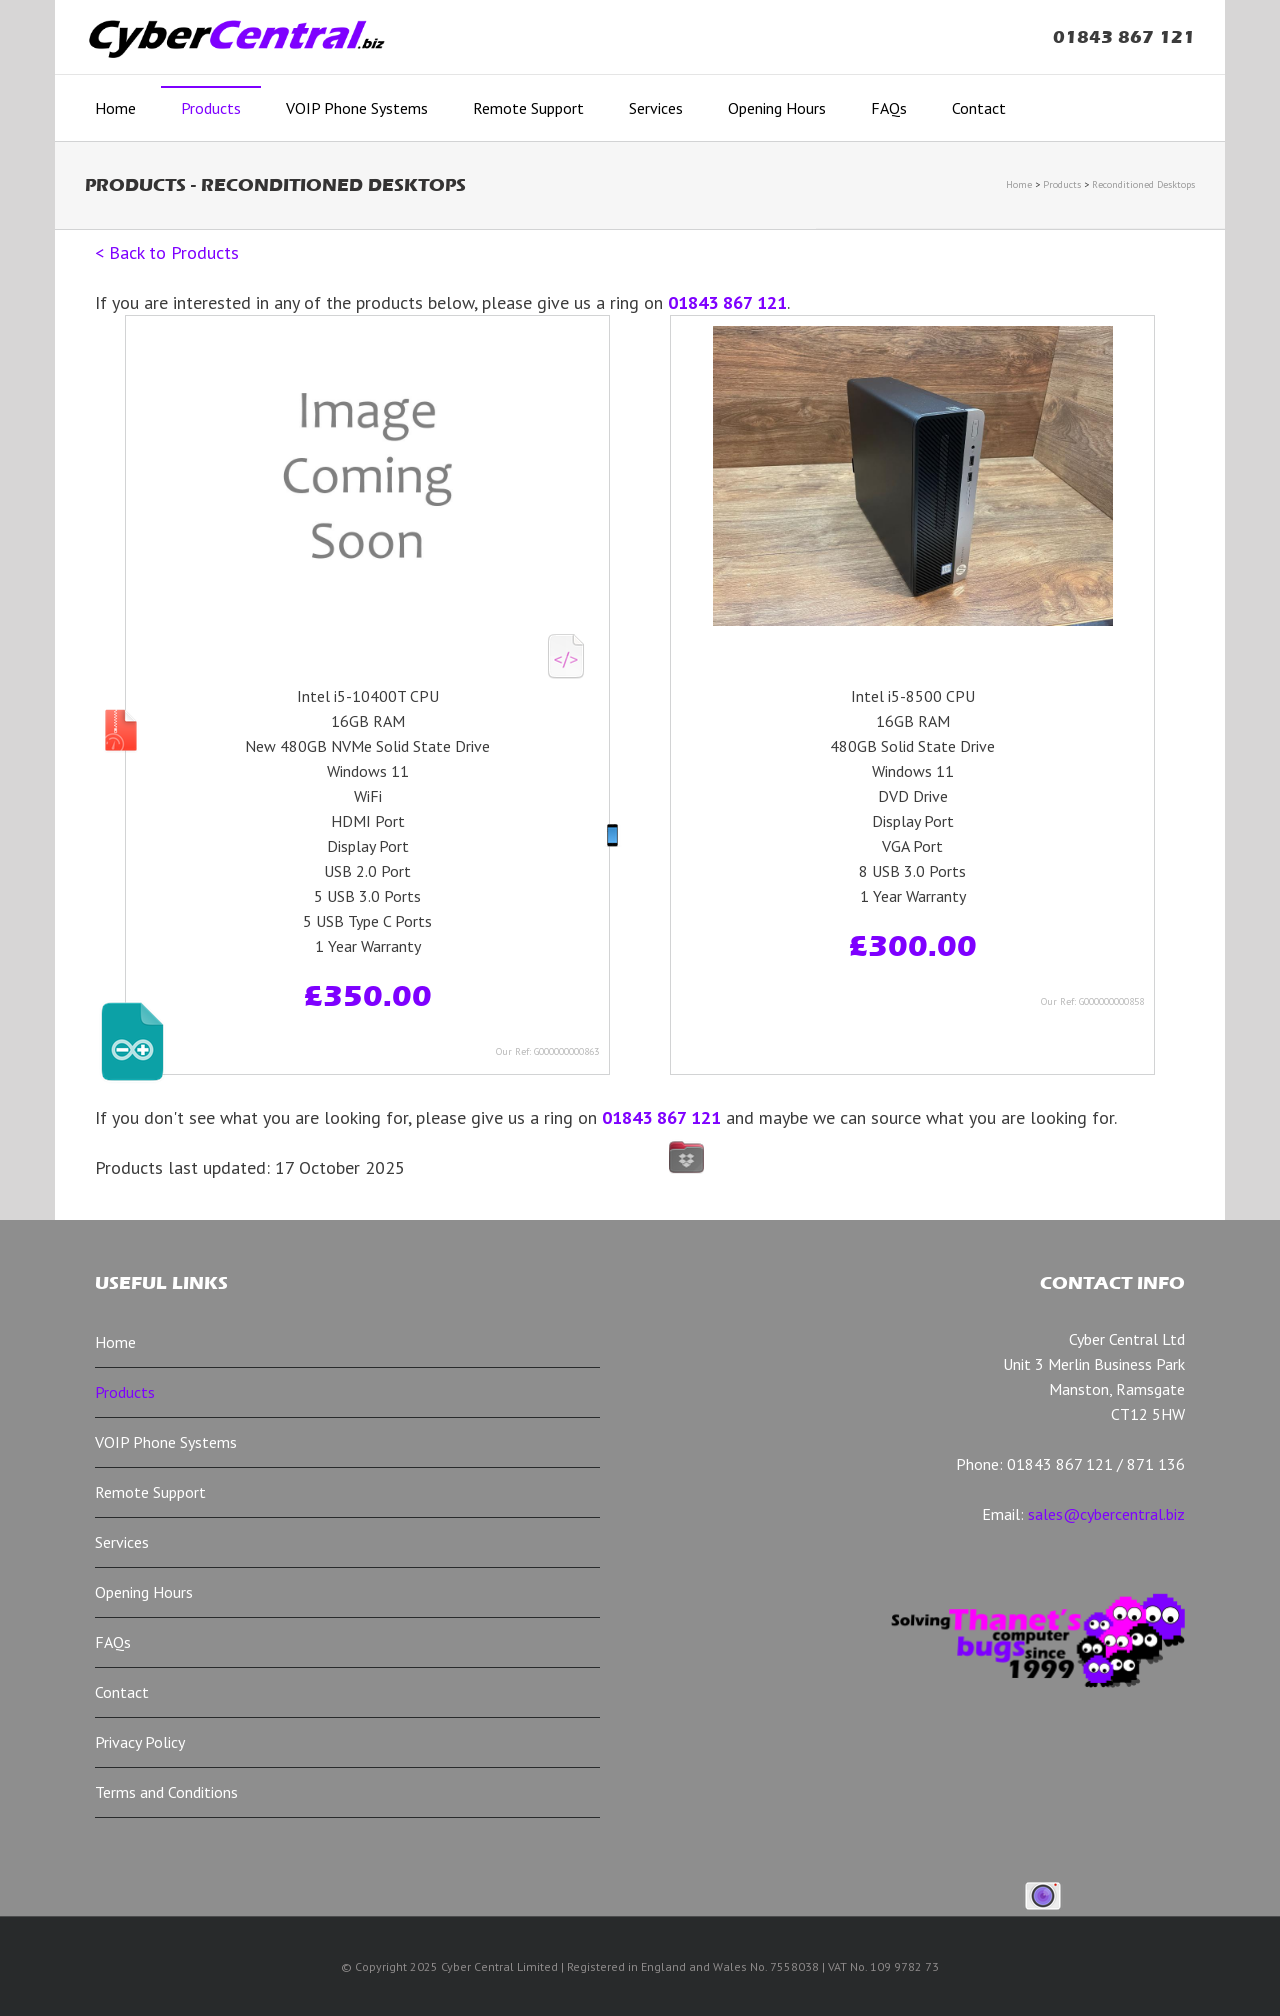 Image resolution: width=1280 pixels, height=2016 pixels. What do you see at coordinates (612, 835) in the screenshot?
I see `iPhone SE device connected to your Mac` at bounding box center [612, 835].